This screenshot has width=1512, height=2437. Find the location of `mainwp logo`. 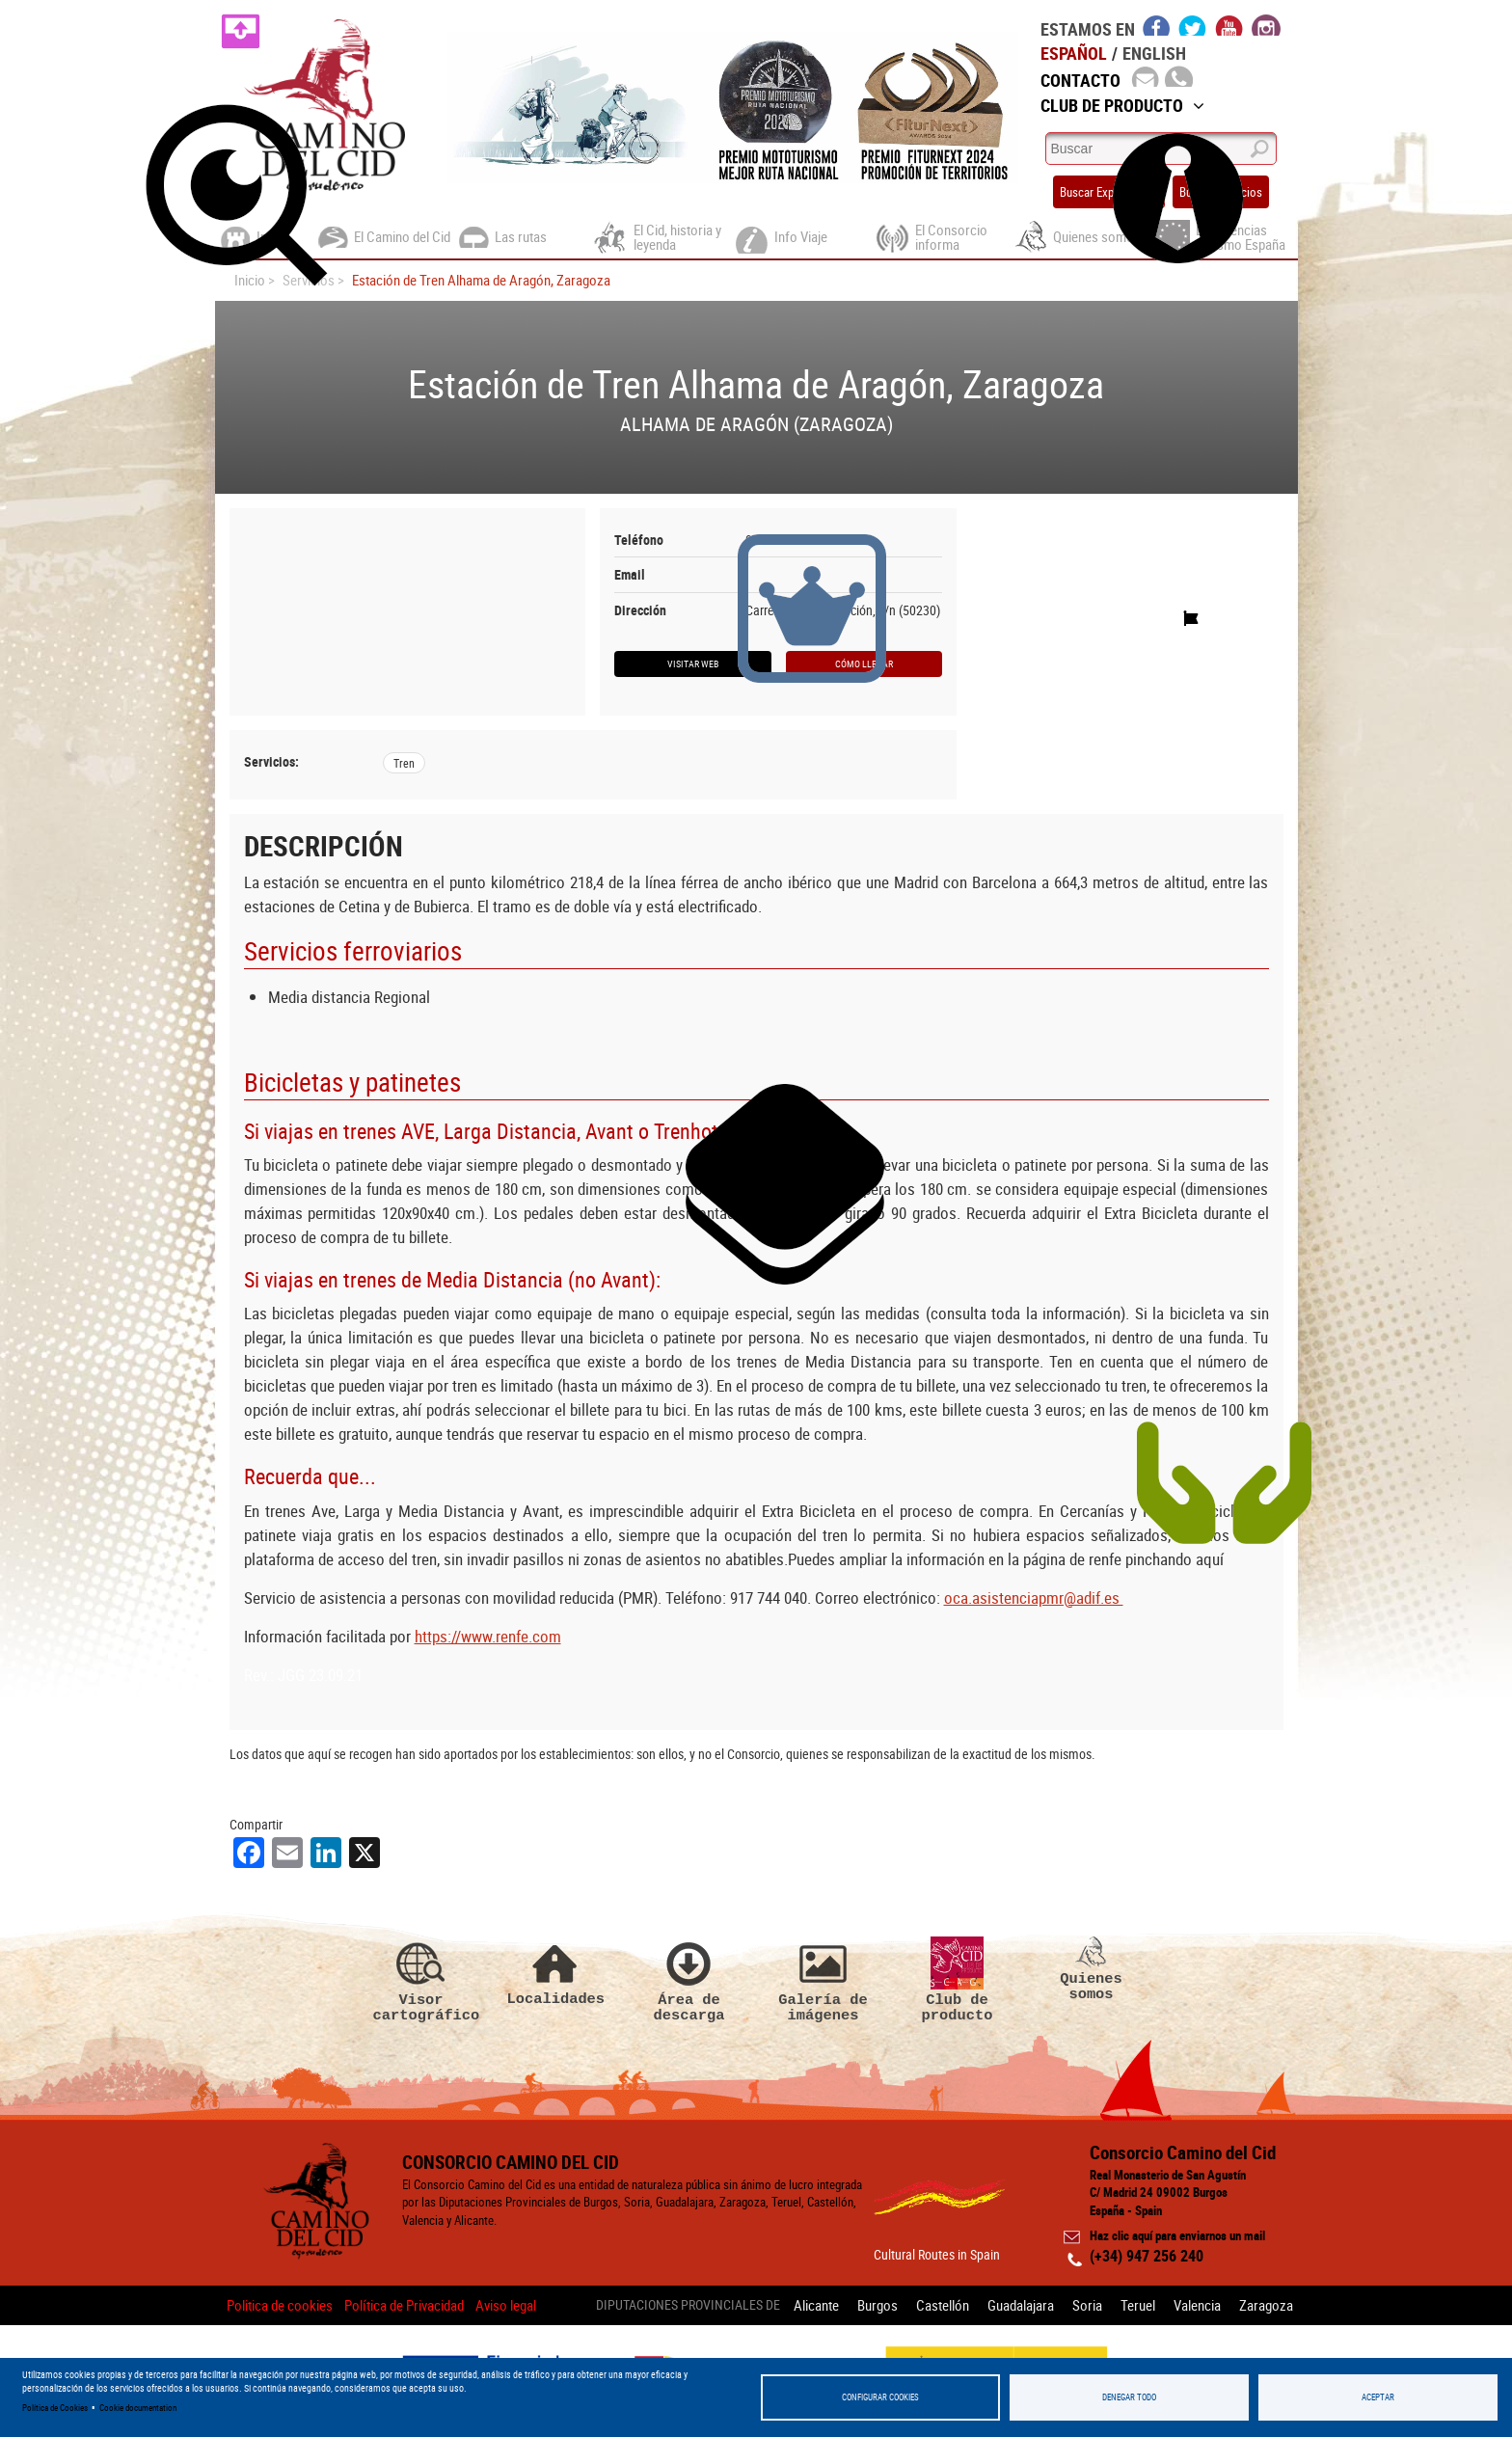

mainwp logo is located at coordinates (1177, 198).